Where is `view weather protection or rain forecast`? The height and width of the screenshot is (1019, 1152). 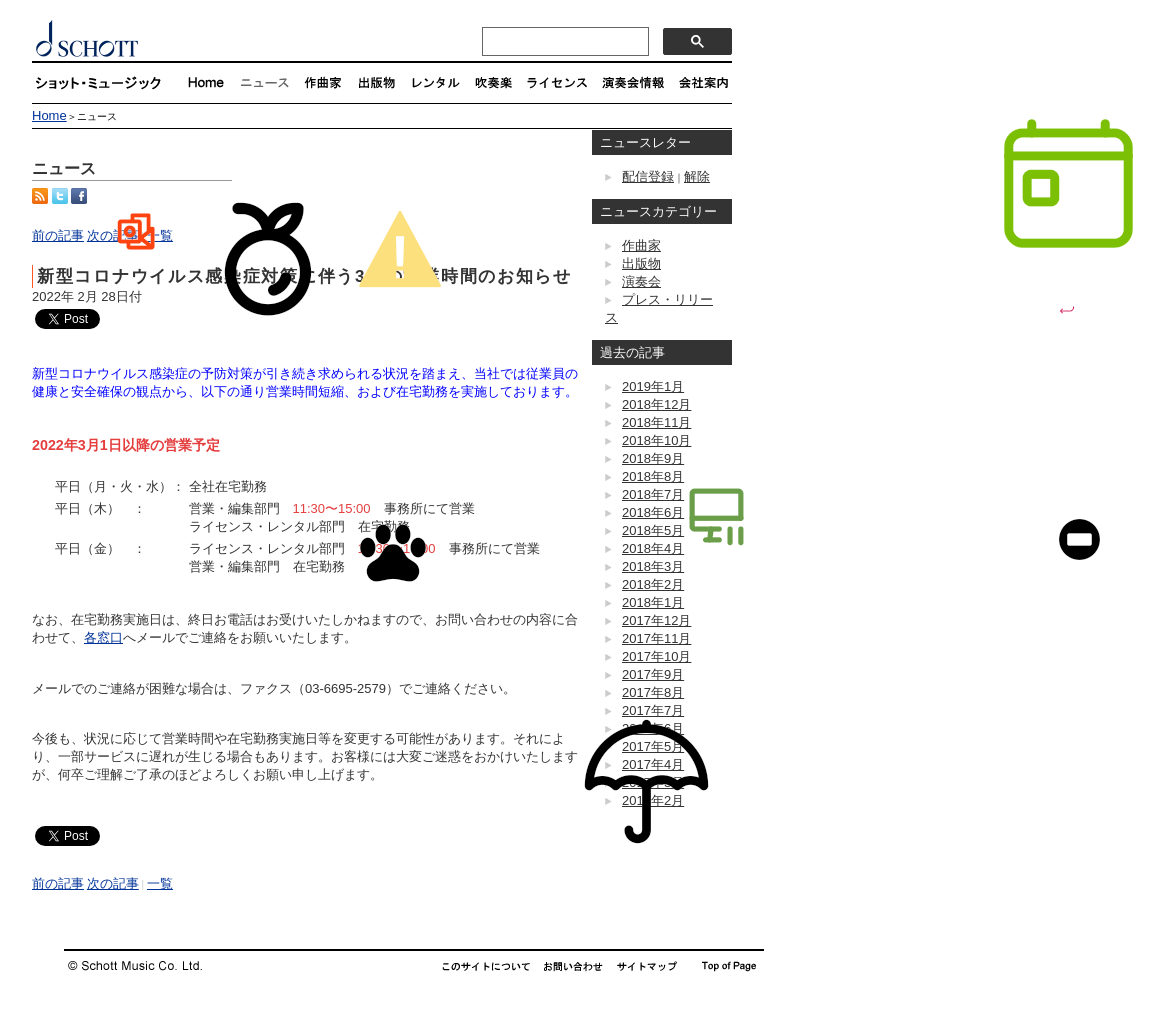
view weather protection or rain forecast is located at coordinates (646, 781).